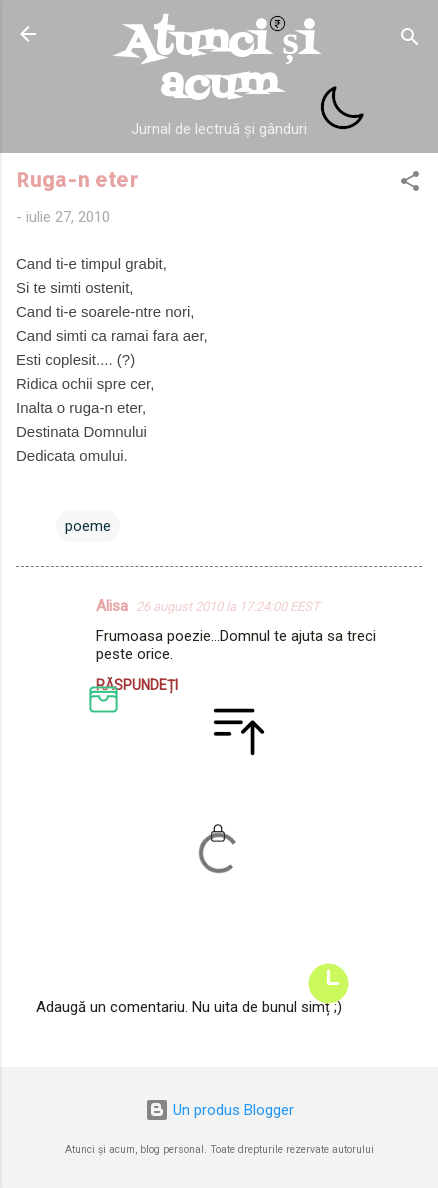 The width and height of the screenshot is (438, 1188). Describe the element at coordinates (328, 983) in the screenshot. I see `view current time` at that location.